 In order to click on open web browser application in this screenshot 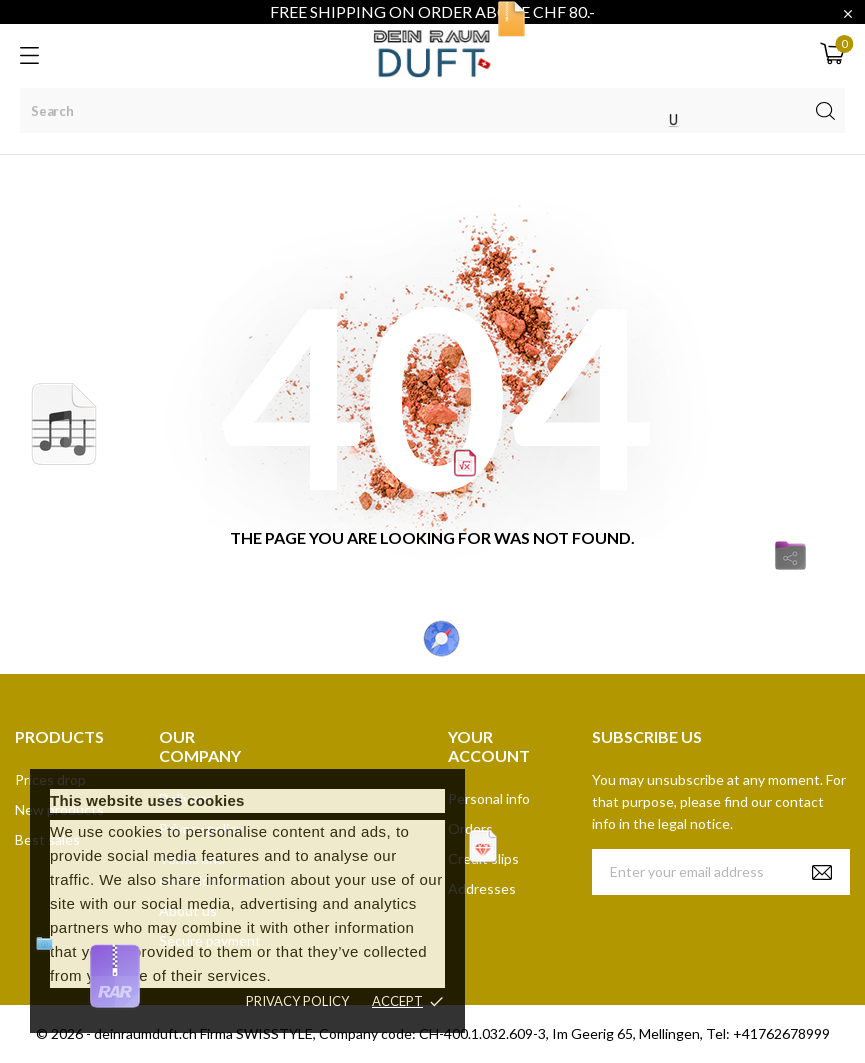, I will do `click(441, 638)`.